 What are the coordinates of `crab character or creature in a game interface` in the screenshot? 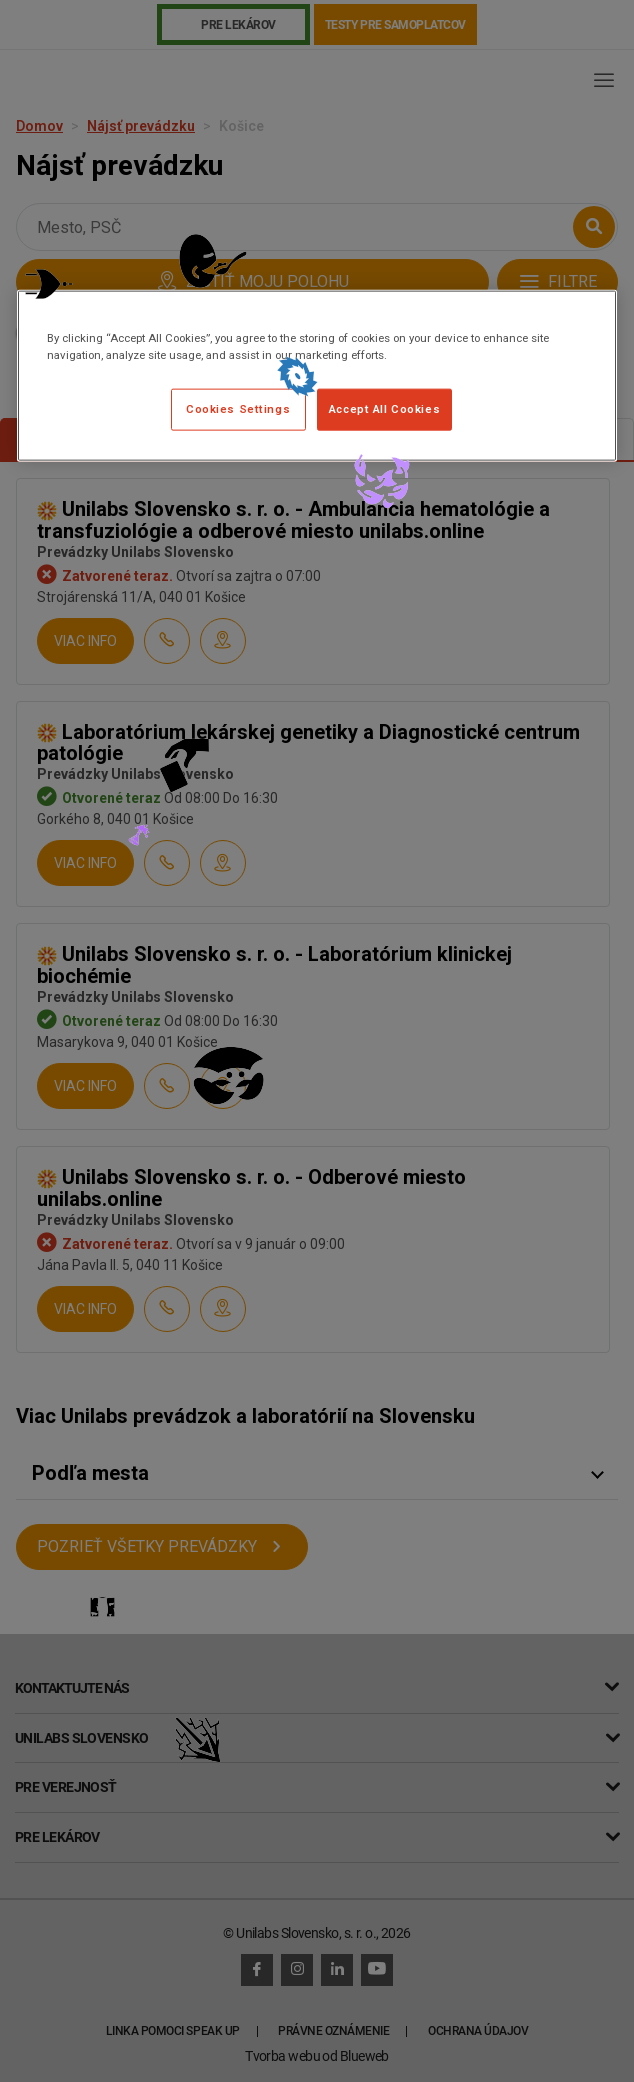 It's located at (229, 1076).